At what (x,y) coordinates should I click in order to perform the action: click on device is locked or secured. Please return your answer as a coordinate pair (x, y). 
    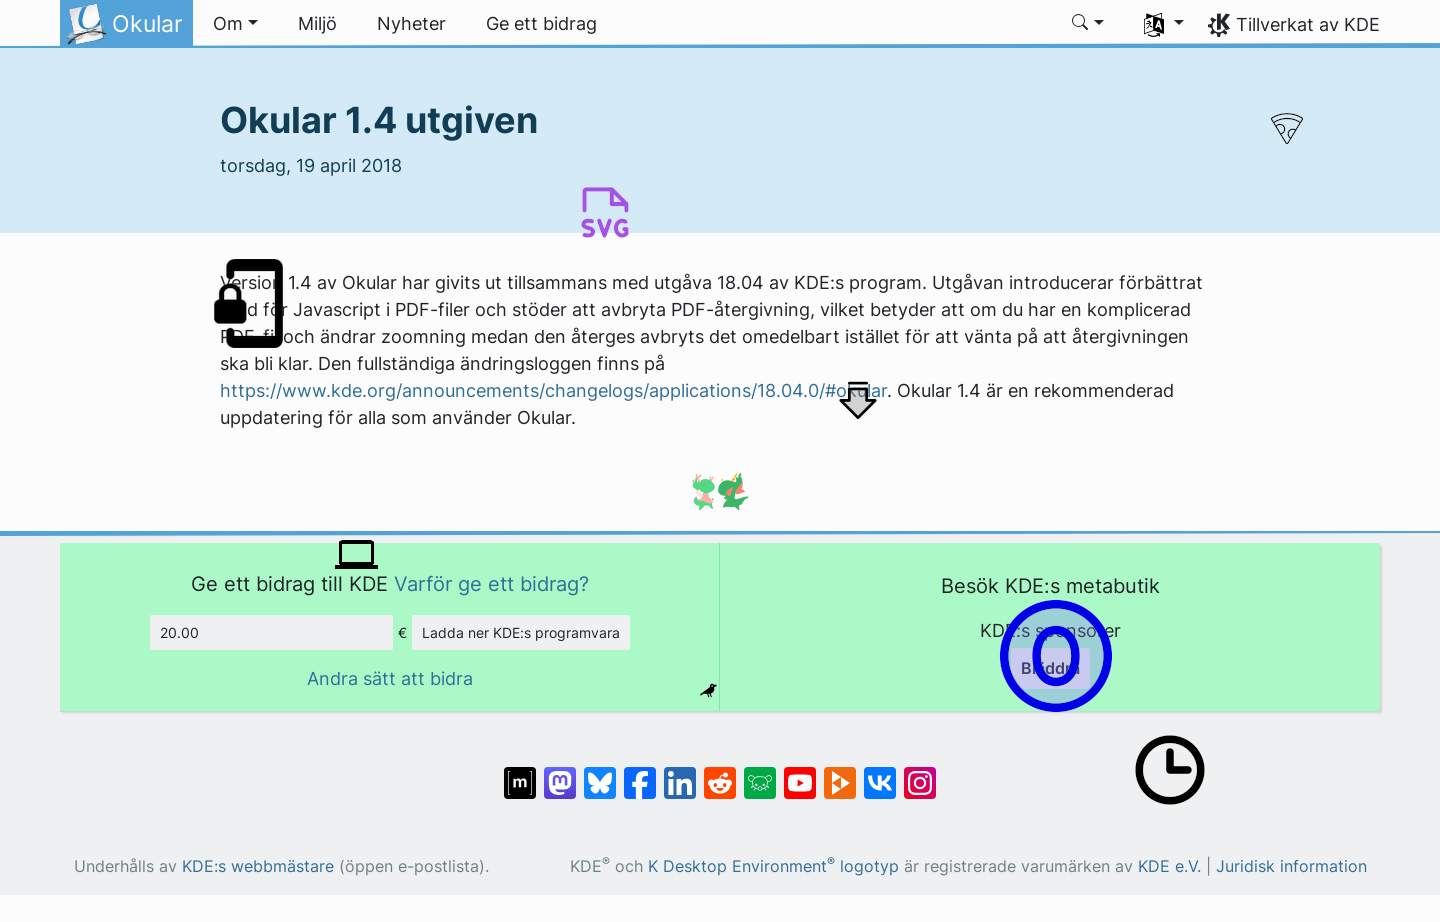
    Looking at the image, I should click on (246, 303).